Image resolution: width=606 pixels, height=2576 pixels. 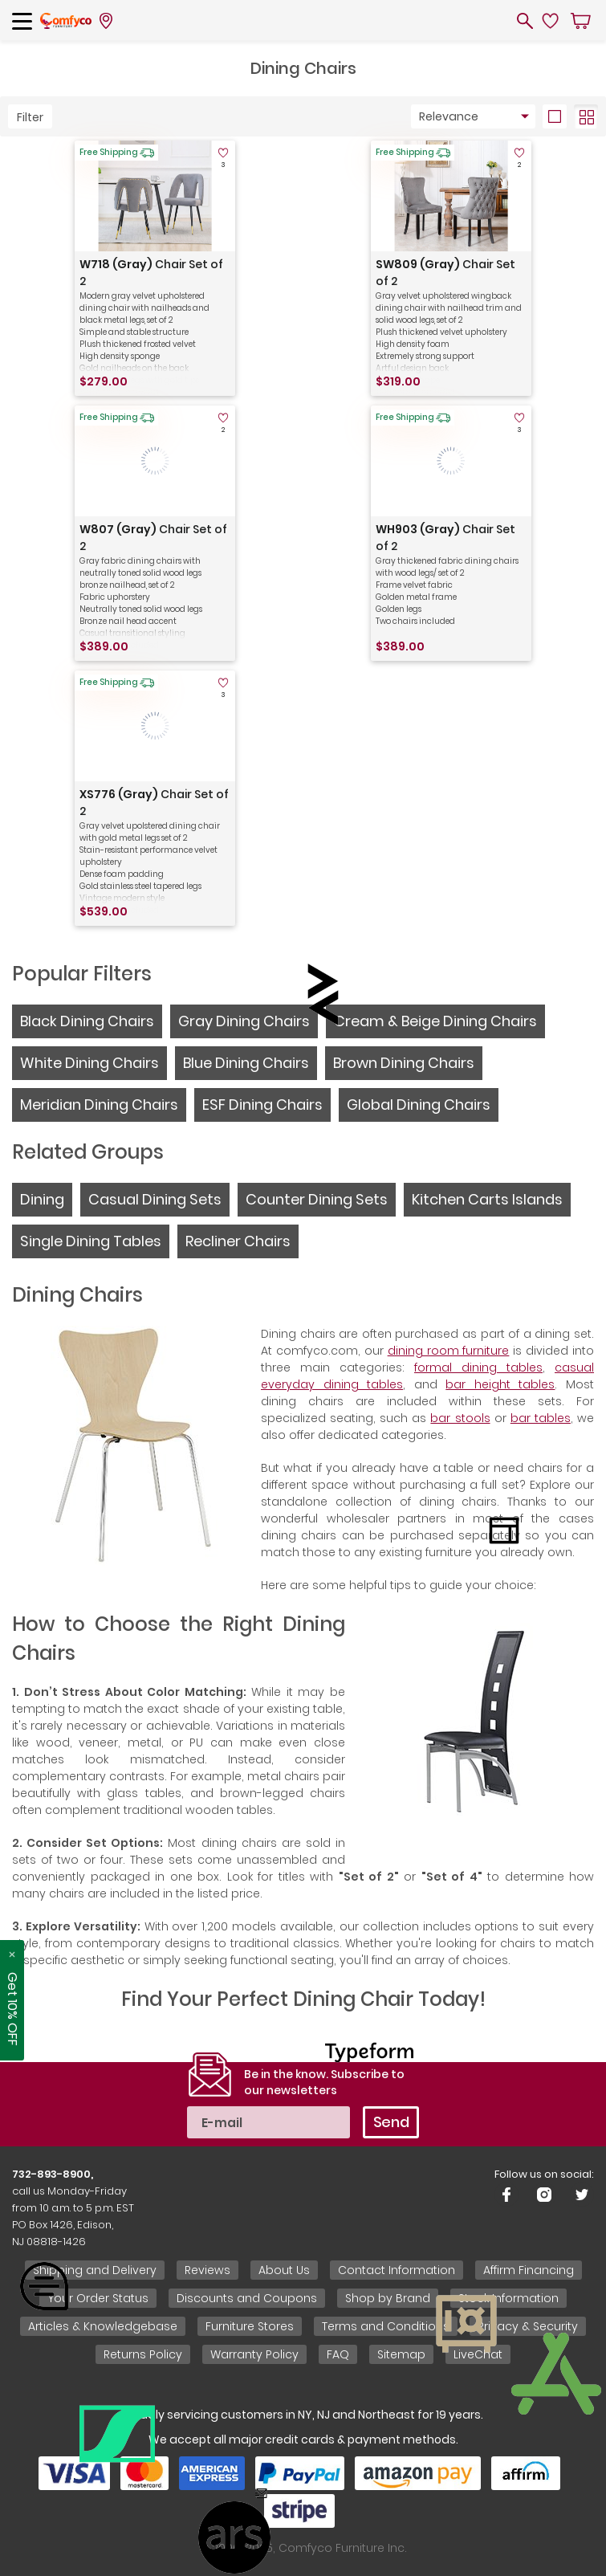 I want to click on open quip collaborative documents app, so click(x=44, y=2286).